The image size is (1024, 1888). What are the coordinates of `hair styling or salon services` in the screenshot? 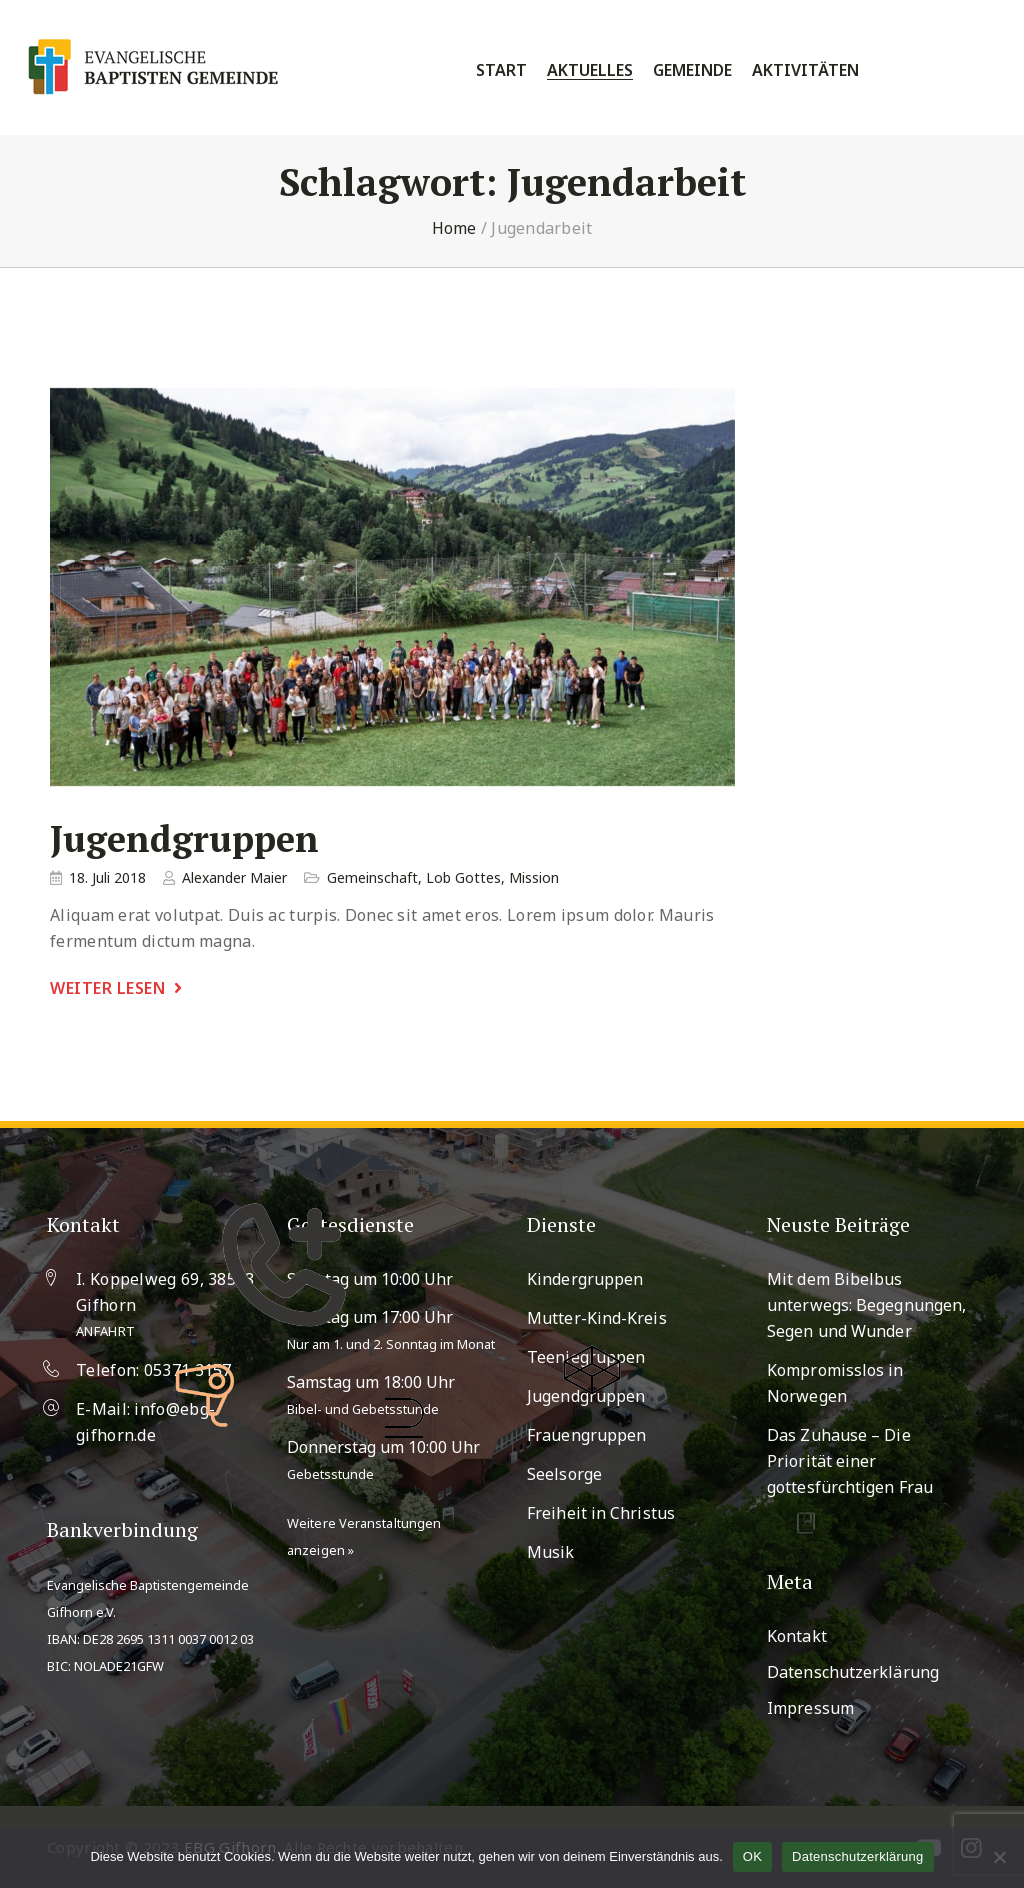 It's located at (206, 1392).